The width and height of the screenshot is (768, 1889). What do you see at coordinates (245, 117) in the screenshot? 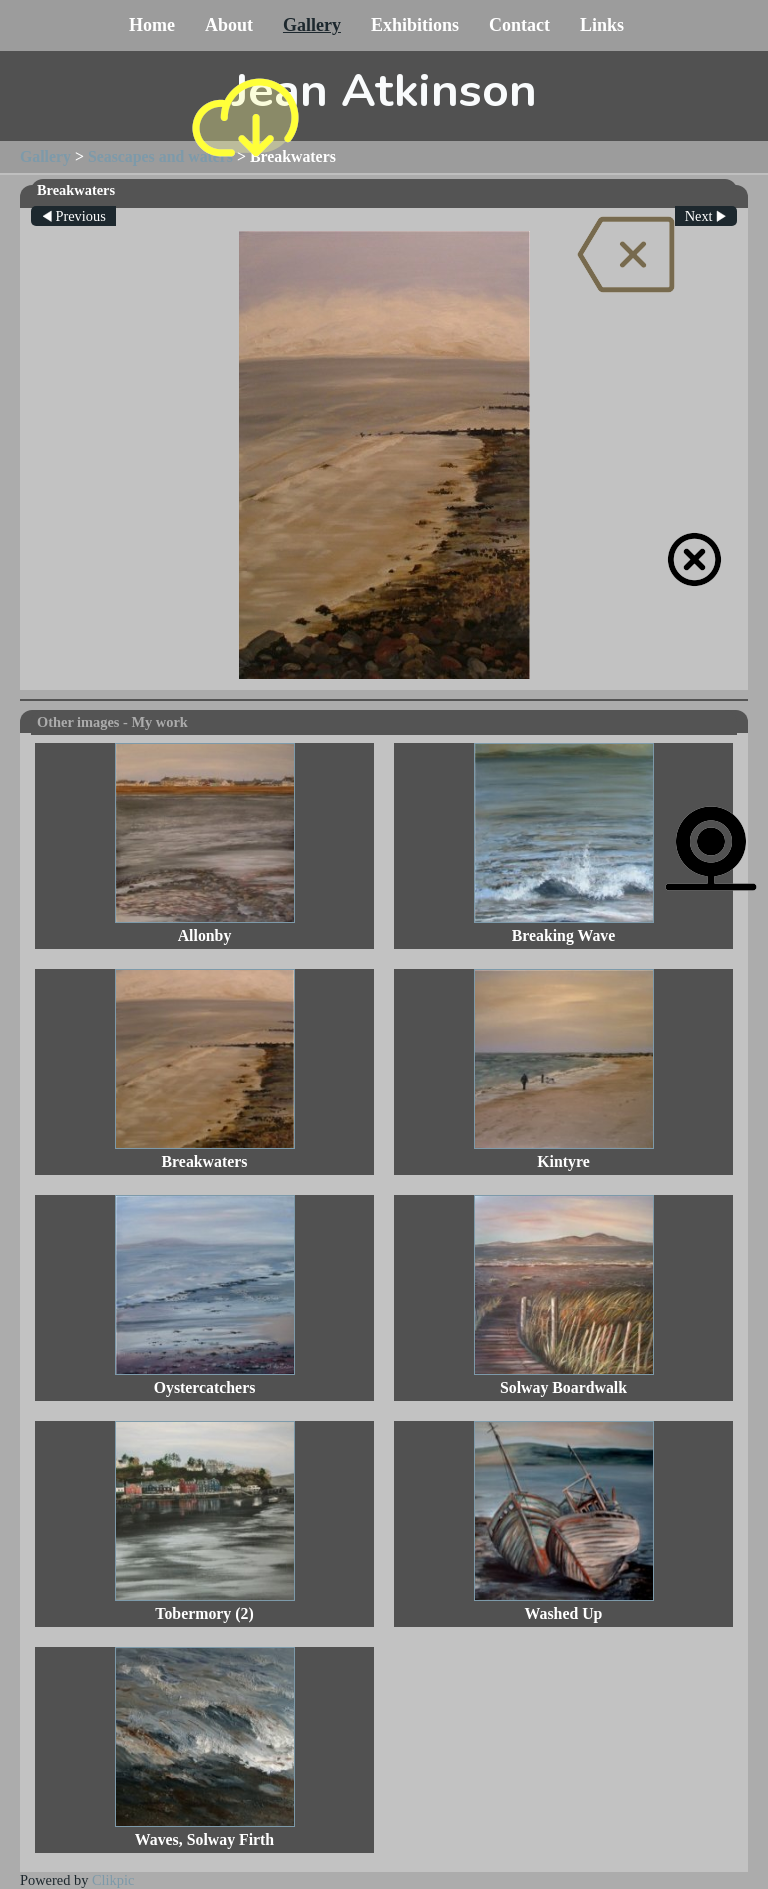
I see `download file from cloud storage` at bounding box center [245, 117].